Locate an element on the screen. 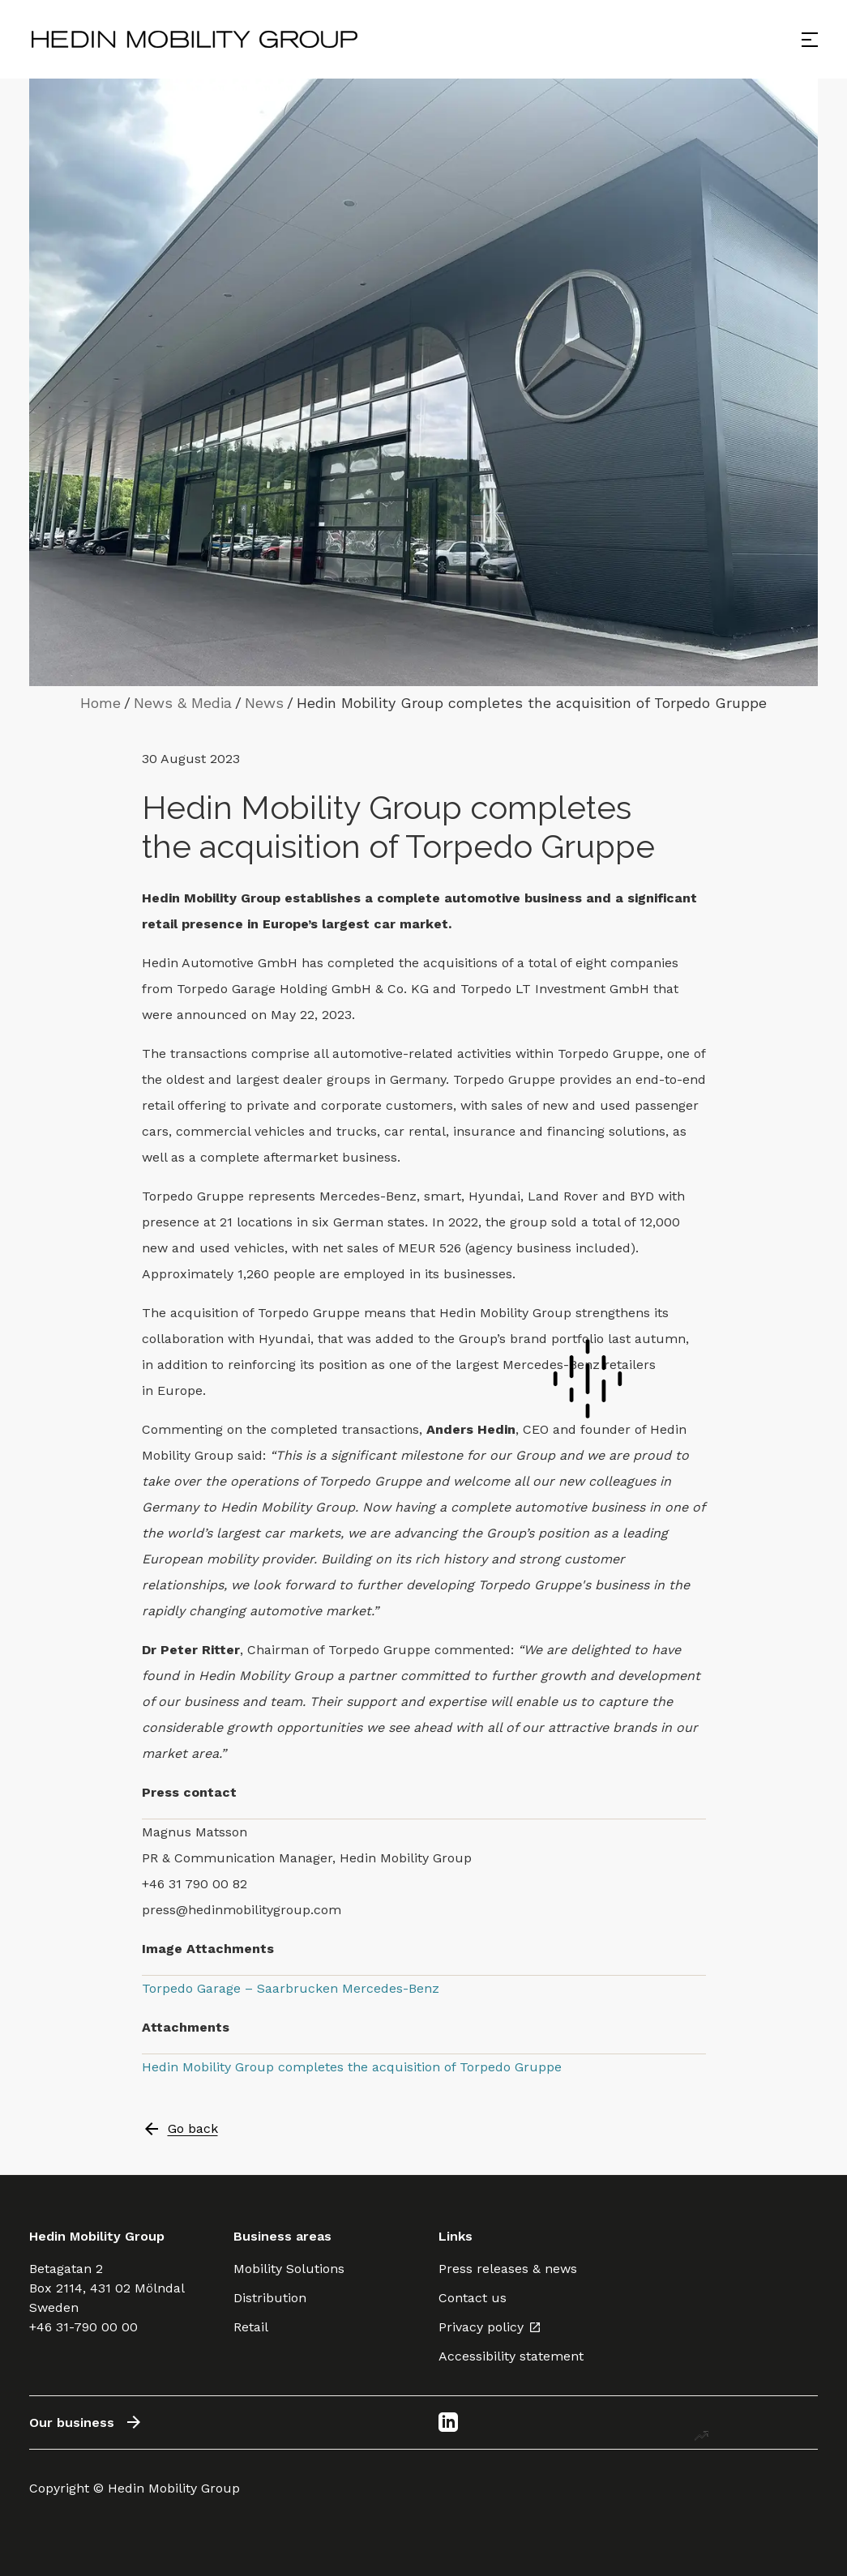  open google podcasts is located at coordinates (588, 1379).